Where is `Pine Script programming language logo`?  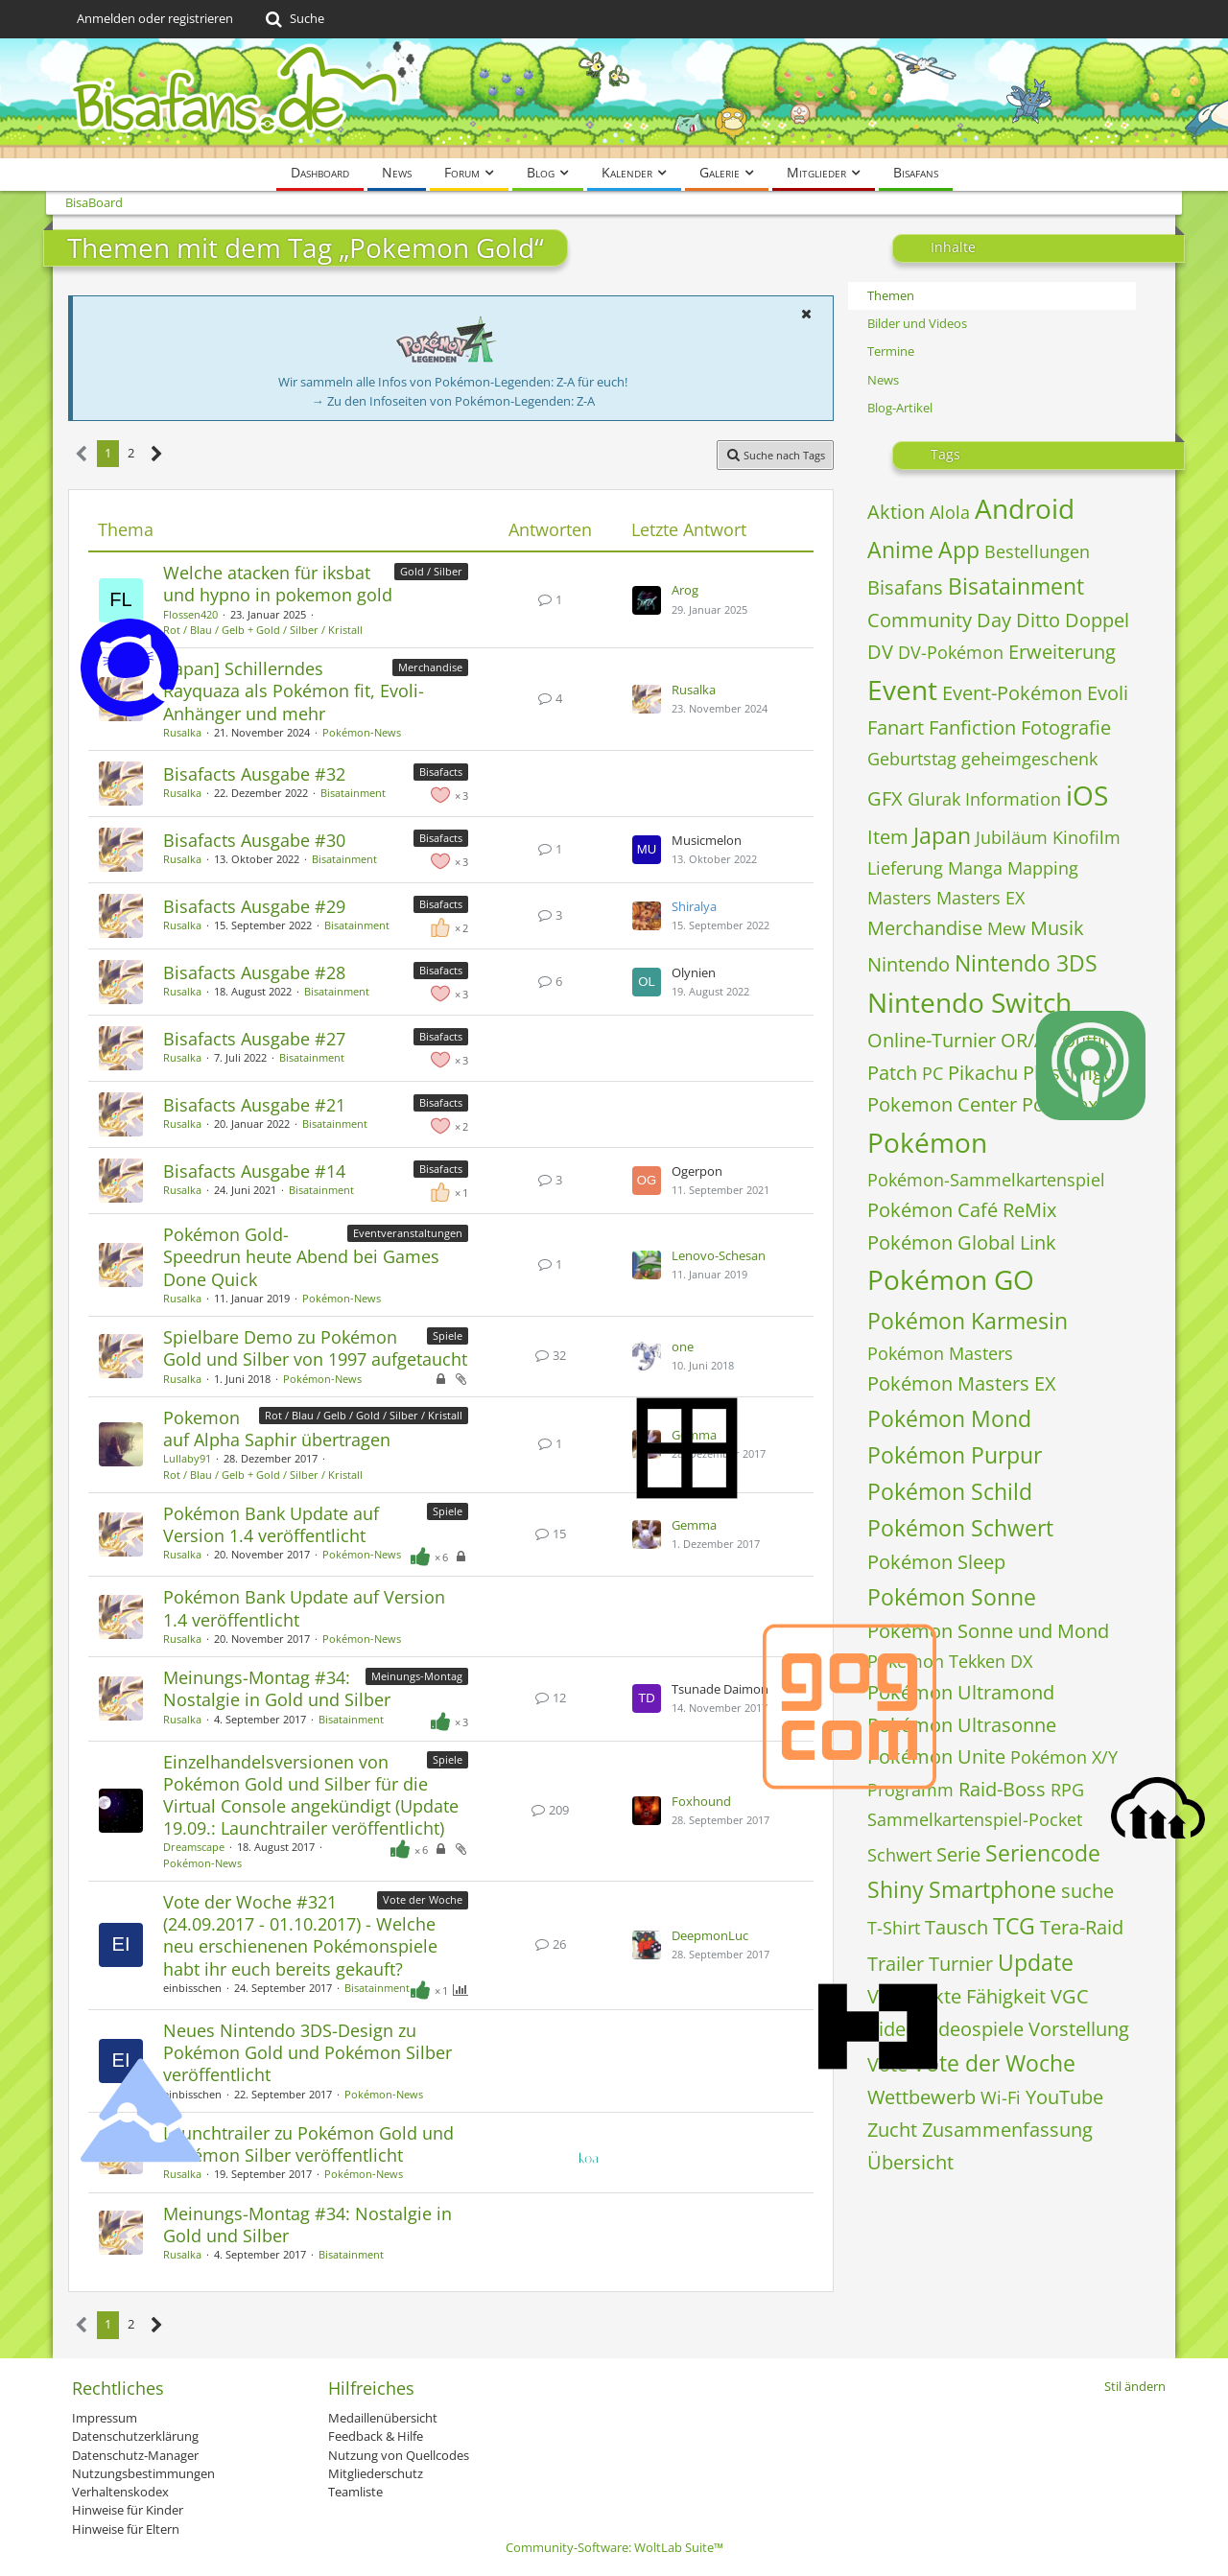 Pine Script programming language logo is located at coordinates (140, 2110).